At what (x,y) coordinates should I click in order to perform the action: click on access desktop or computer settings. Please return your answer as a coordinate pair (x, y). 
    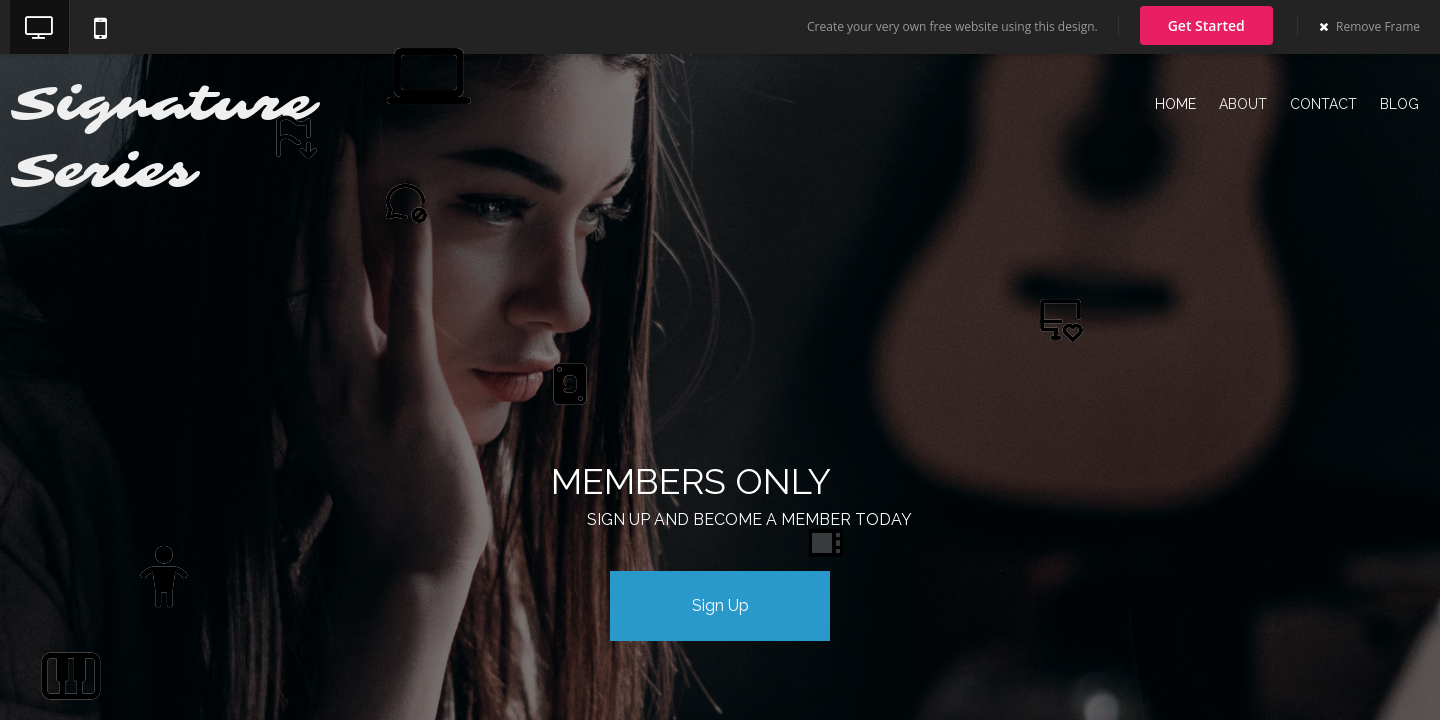
    Looking at the image, I should click on (429, 76).